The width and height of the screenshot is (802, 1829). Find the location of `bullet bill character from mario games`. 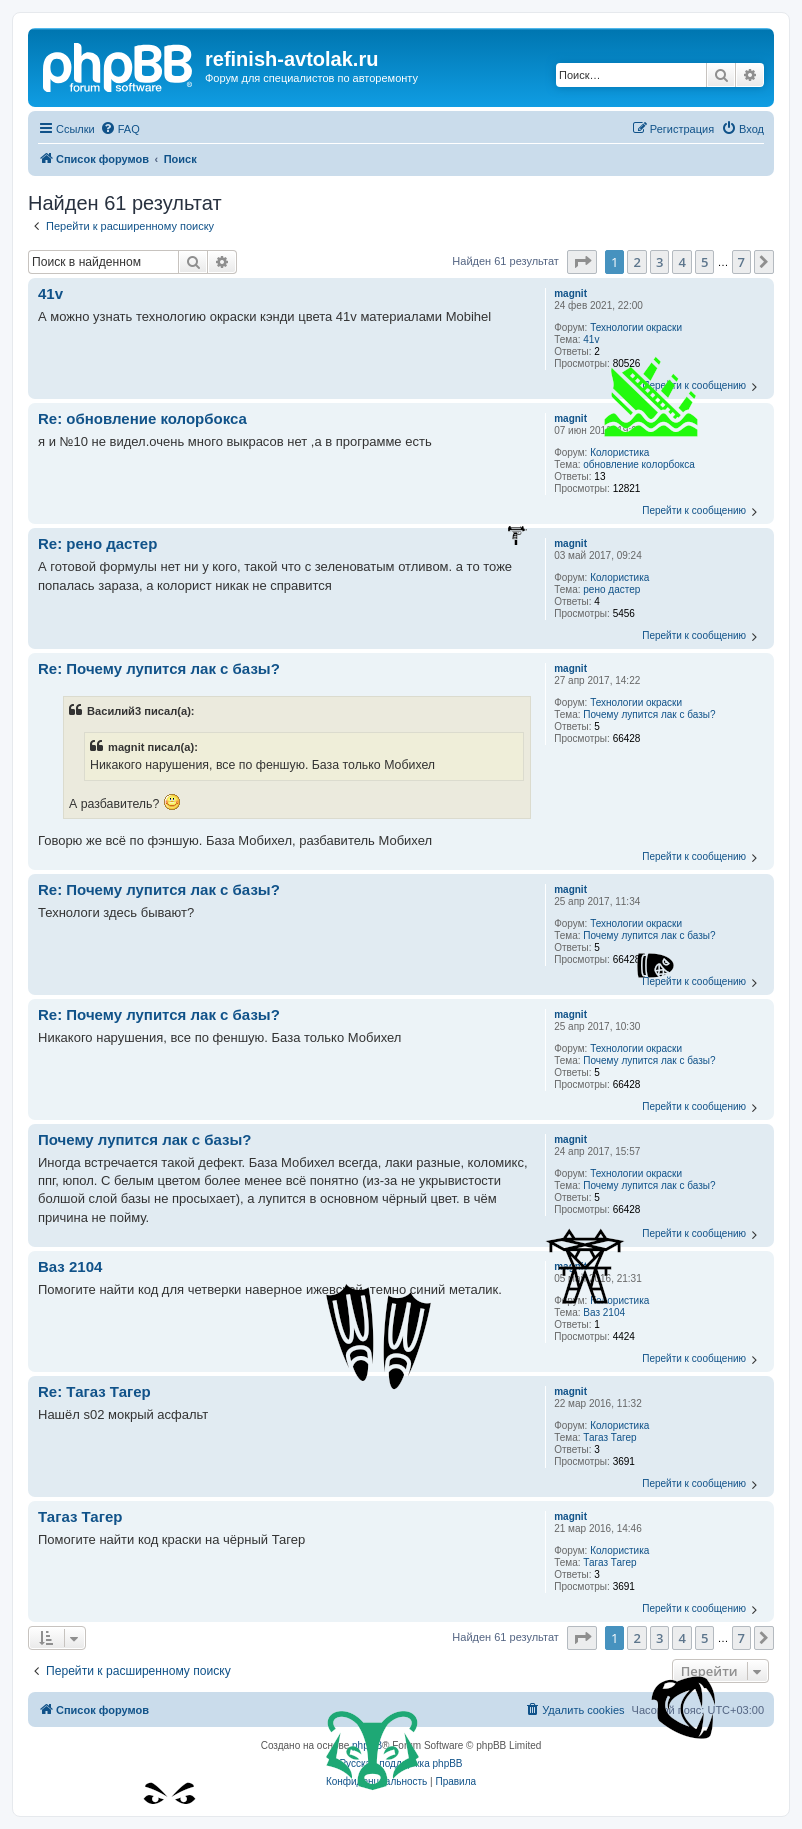

bullet bill character from mario games is located at coordinates (655, 965).